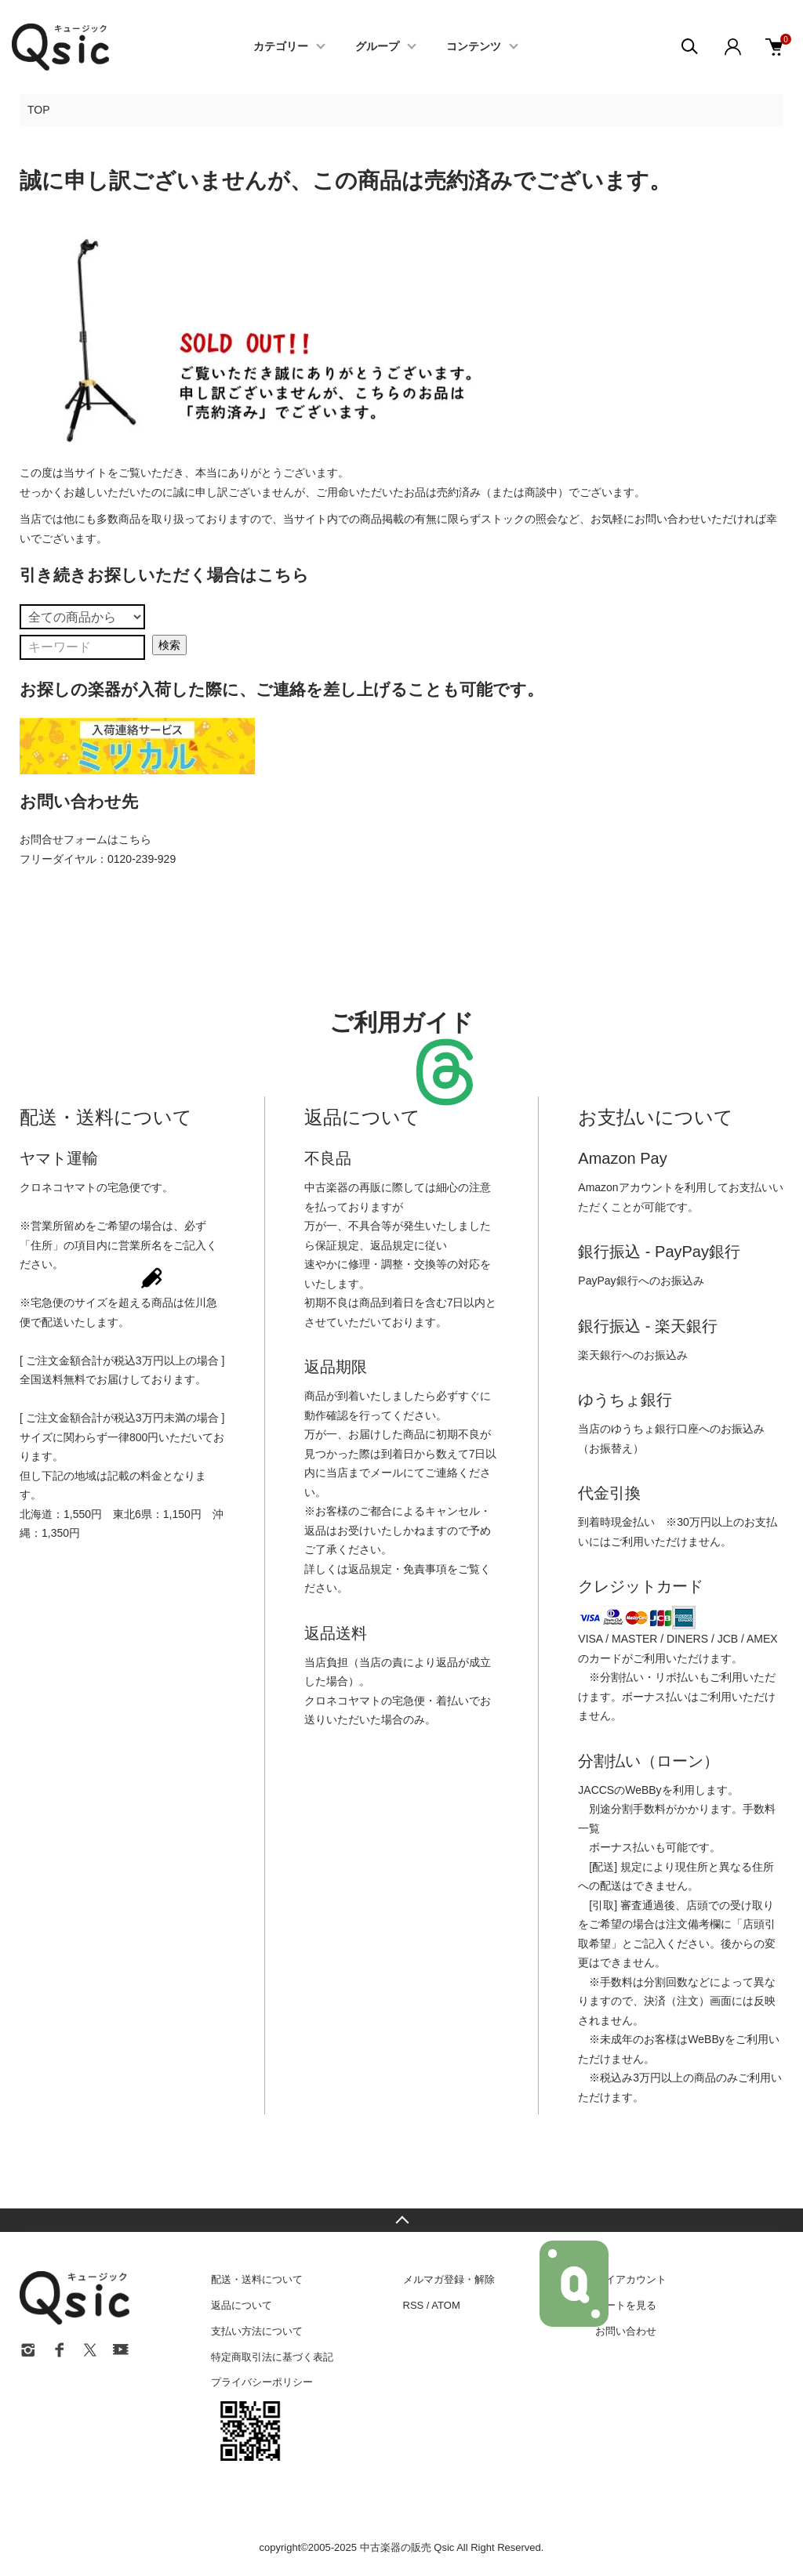 Image resolution: width=803 pixels, height=2576 pixels. I want to click on queen playing card in a card game app, so click(574, 2284).